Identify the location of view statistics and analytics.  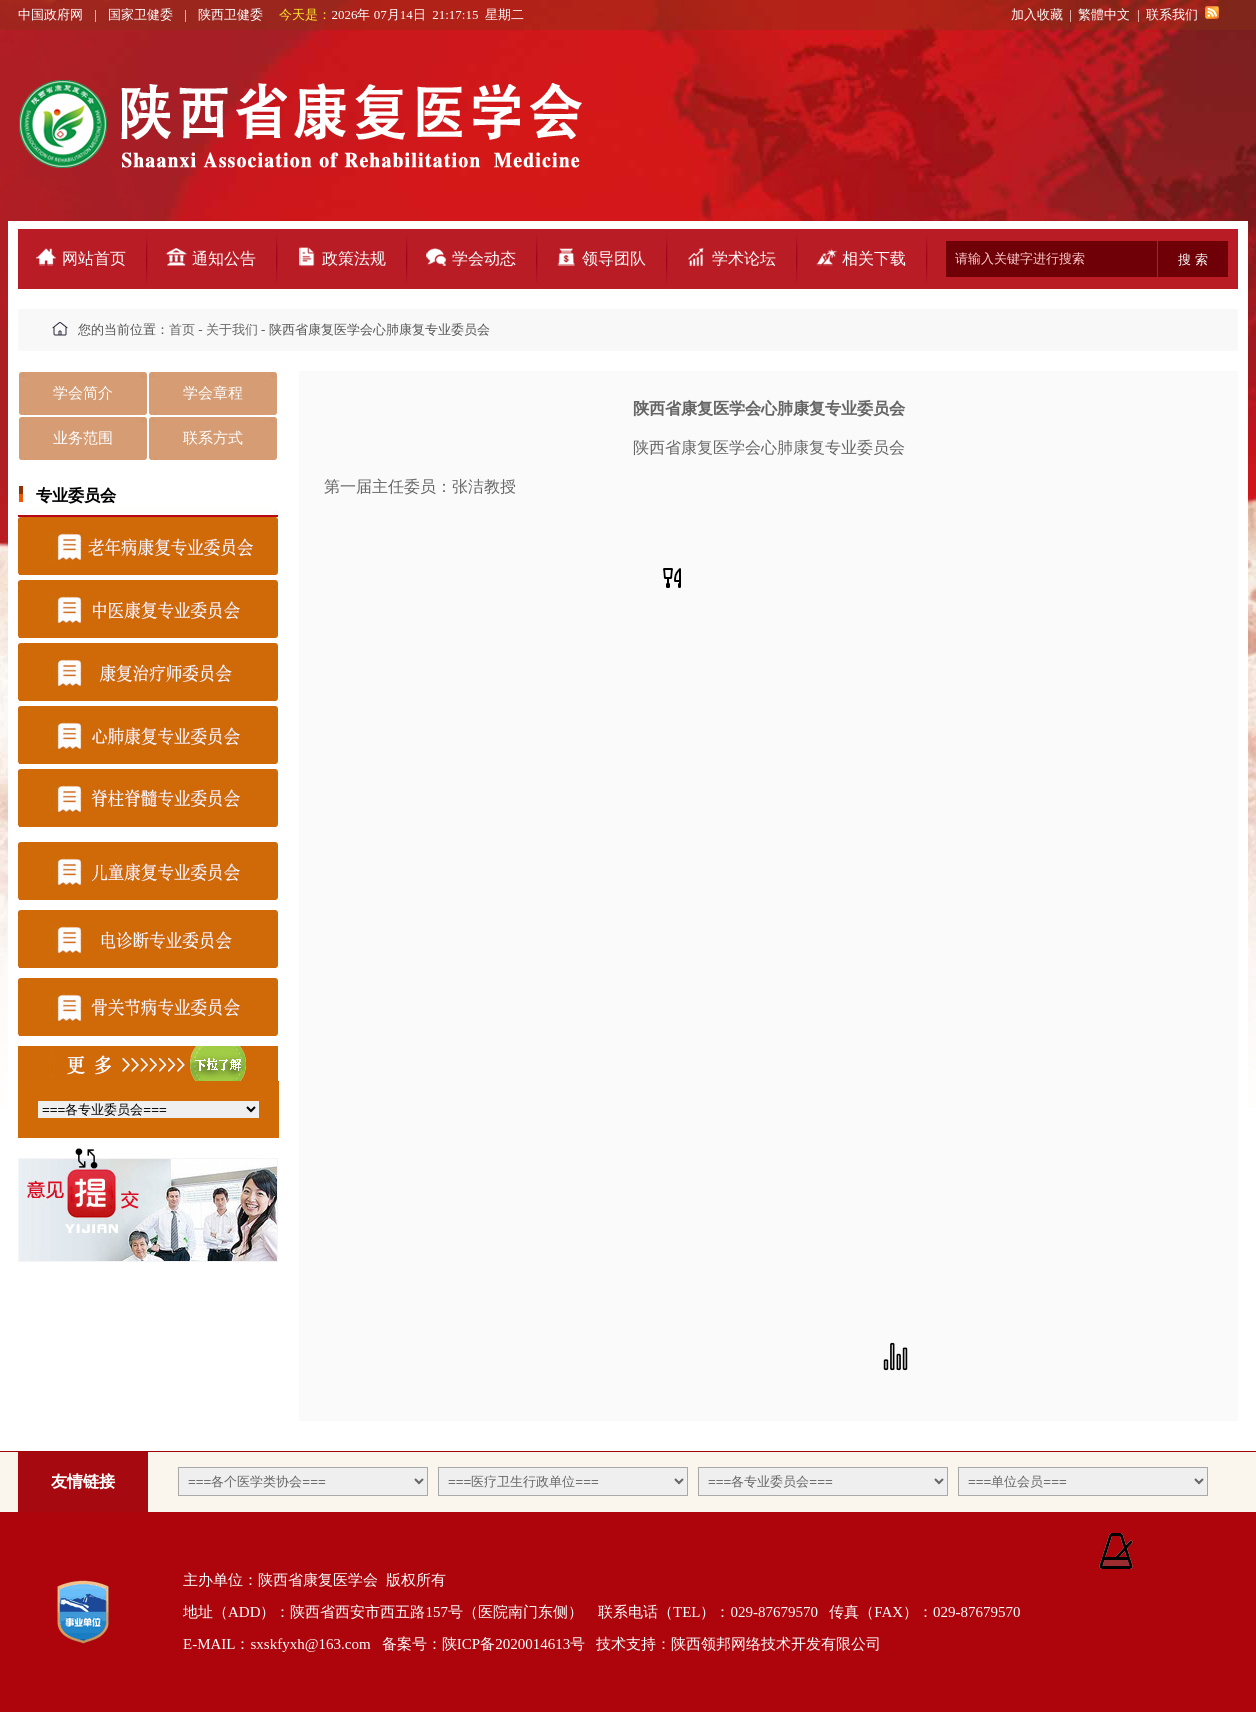
(895, 1356).